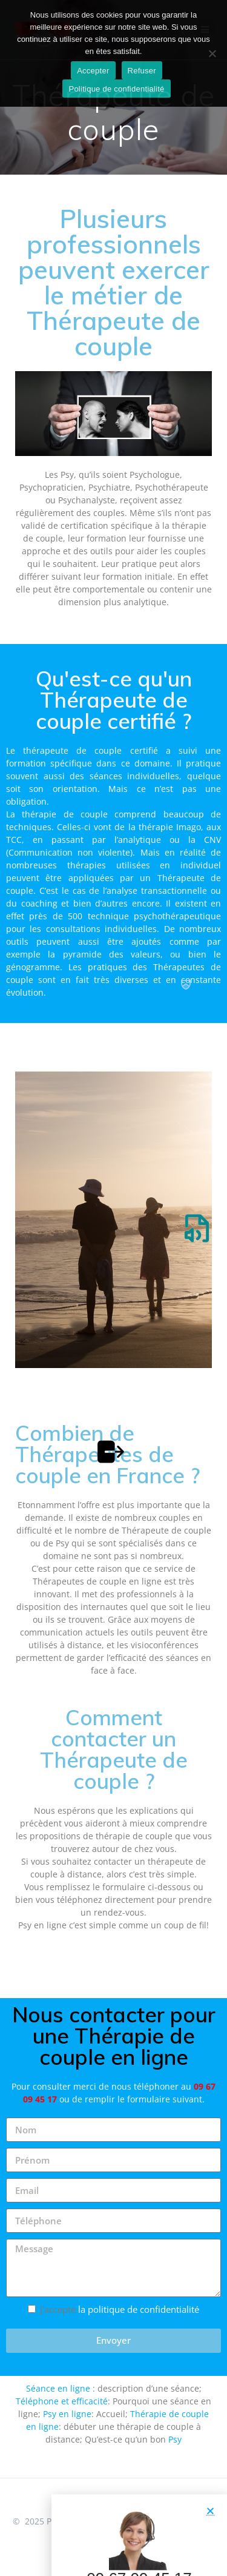  What do you see at coordinates (186, 984) in the screenshot?
I see `access security or protection settings` at bounding box center [186, 984].